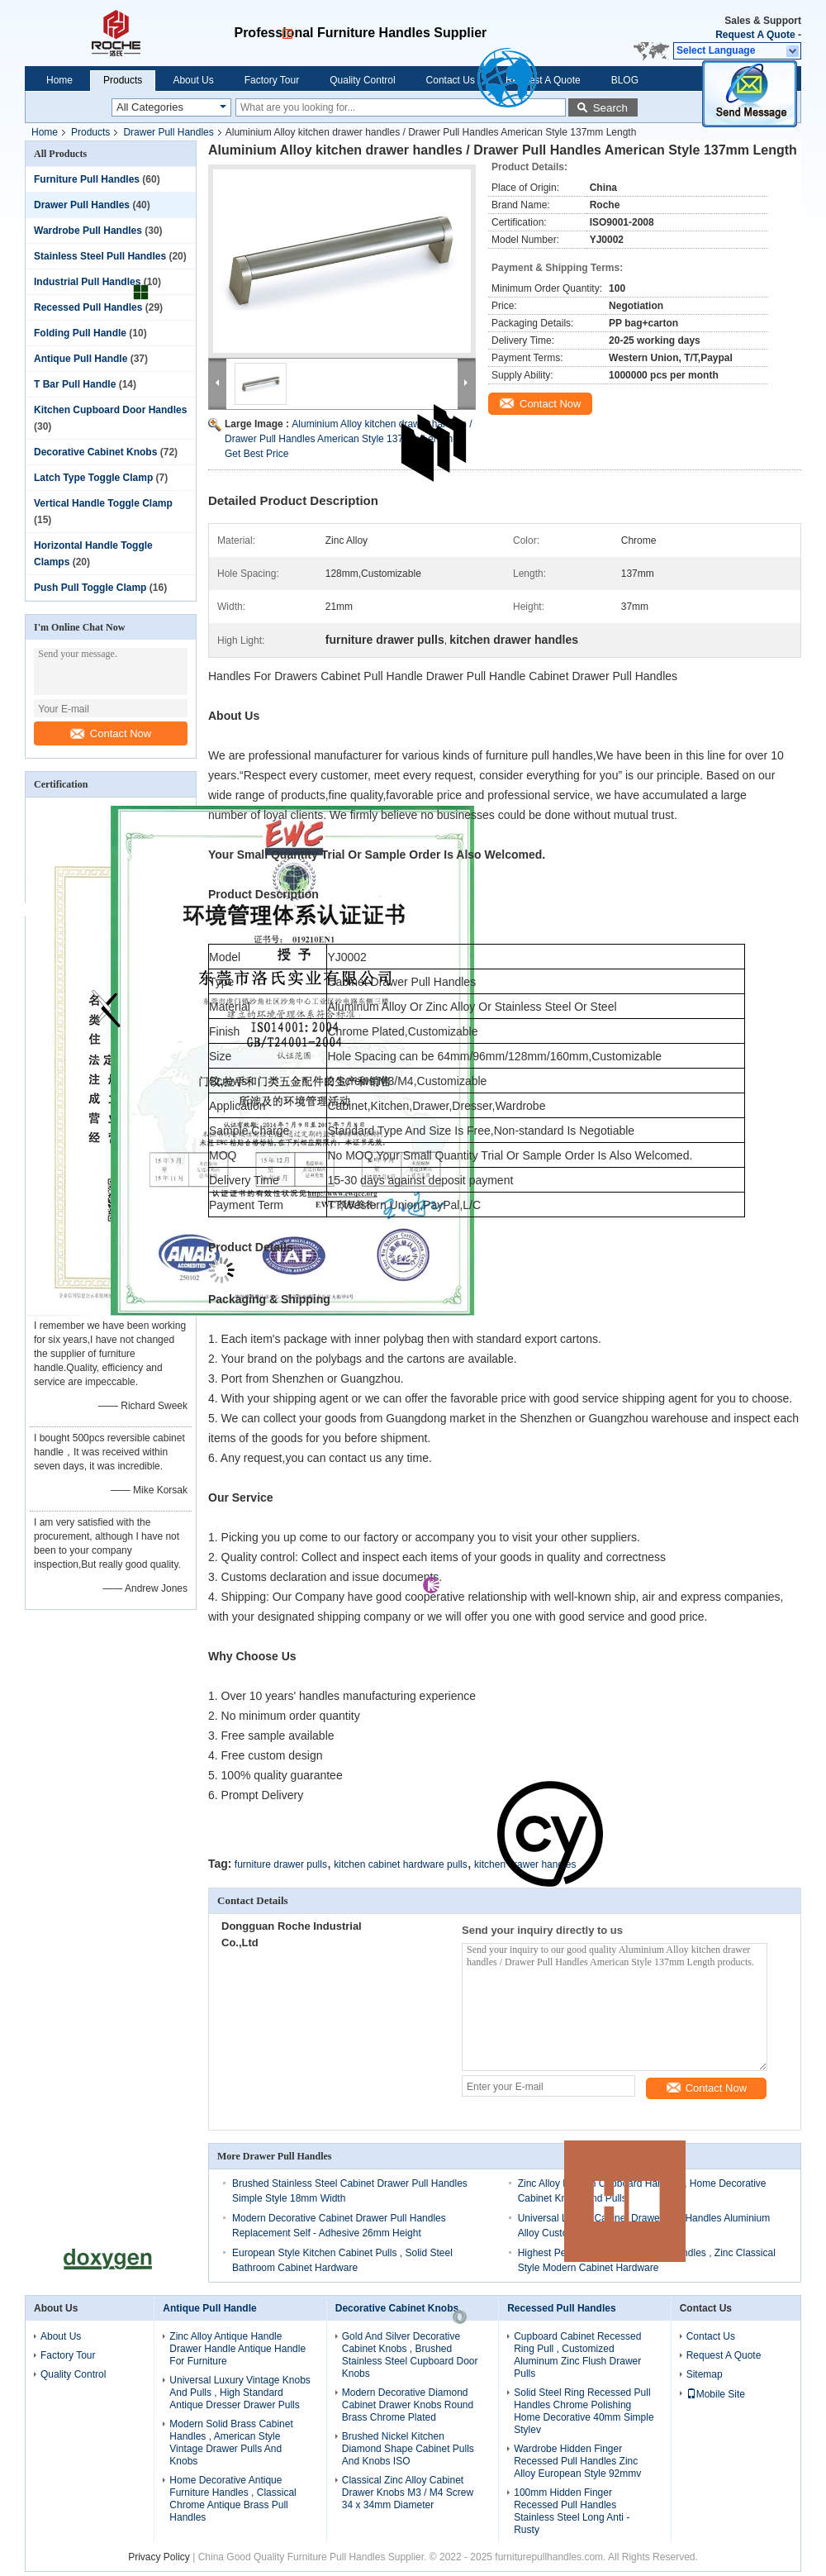  I want to click on open the Kinopoisk app, so click(431, 1585).